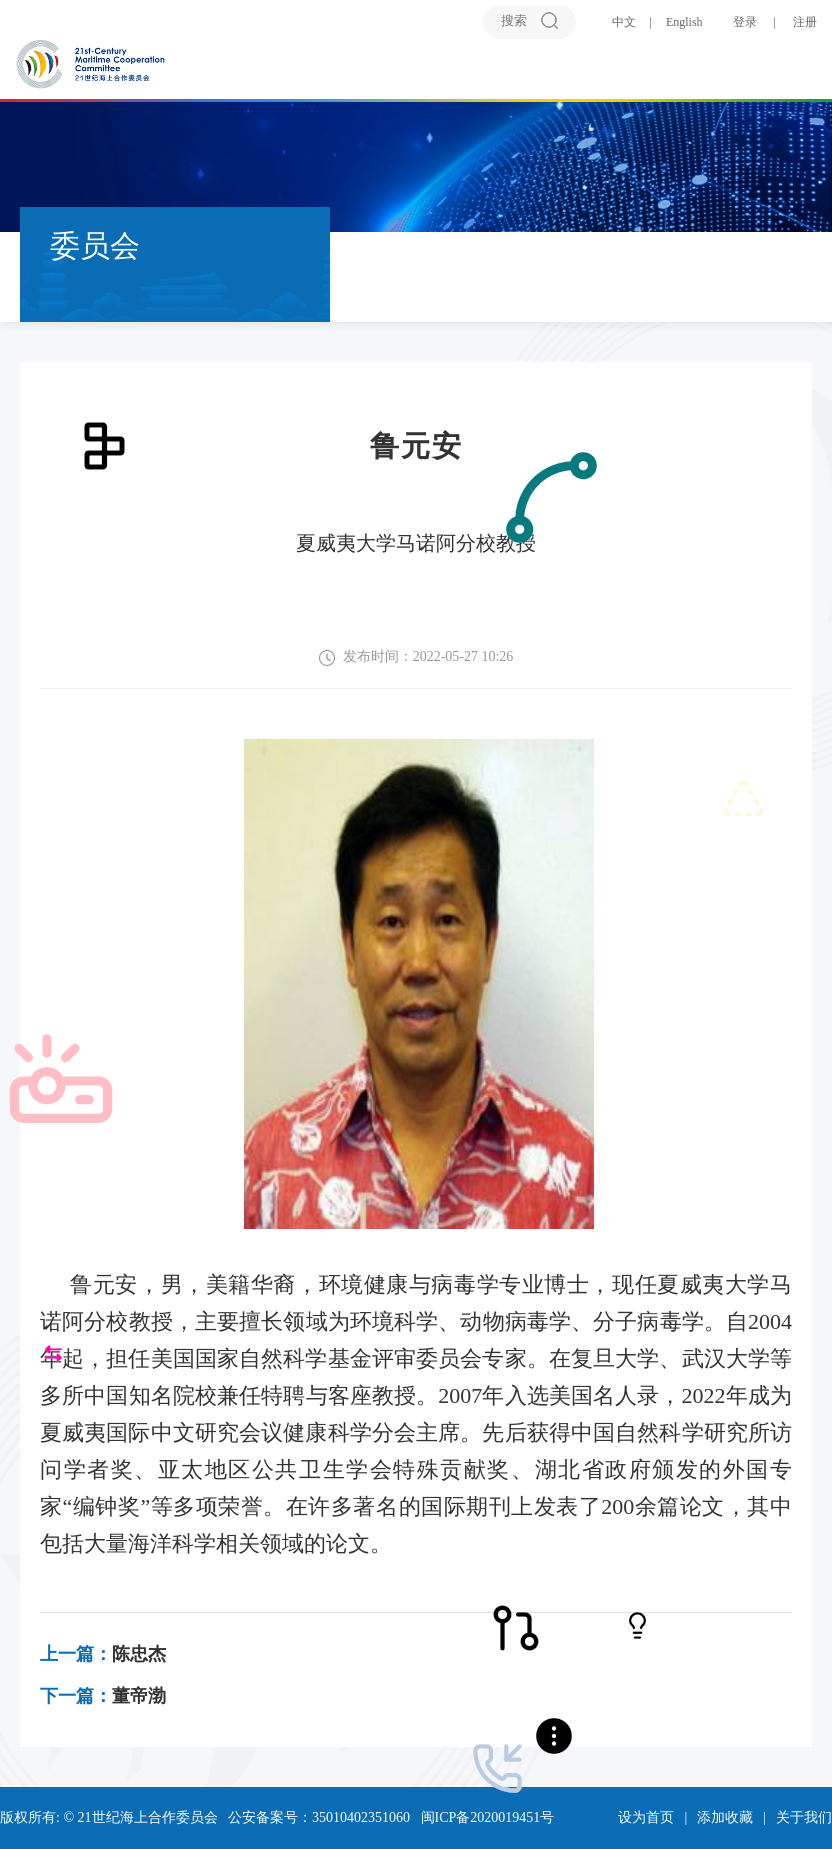 This screenshot has width=832, height=1849. I want to click on open more options menu, so click(554, 1736).